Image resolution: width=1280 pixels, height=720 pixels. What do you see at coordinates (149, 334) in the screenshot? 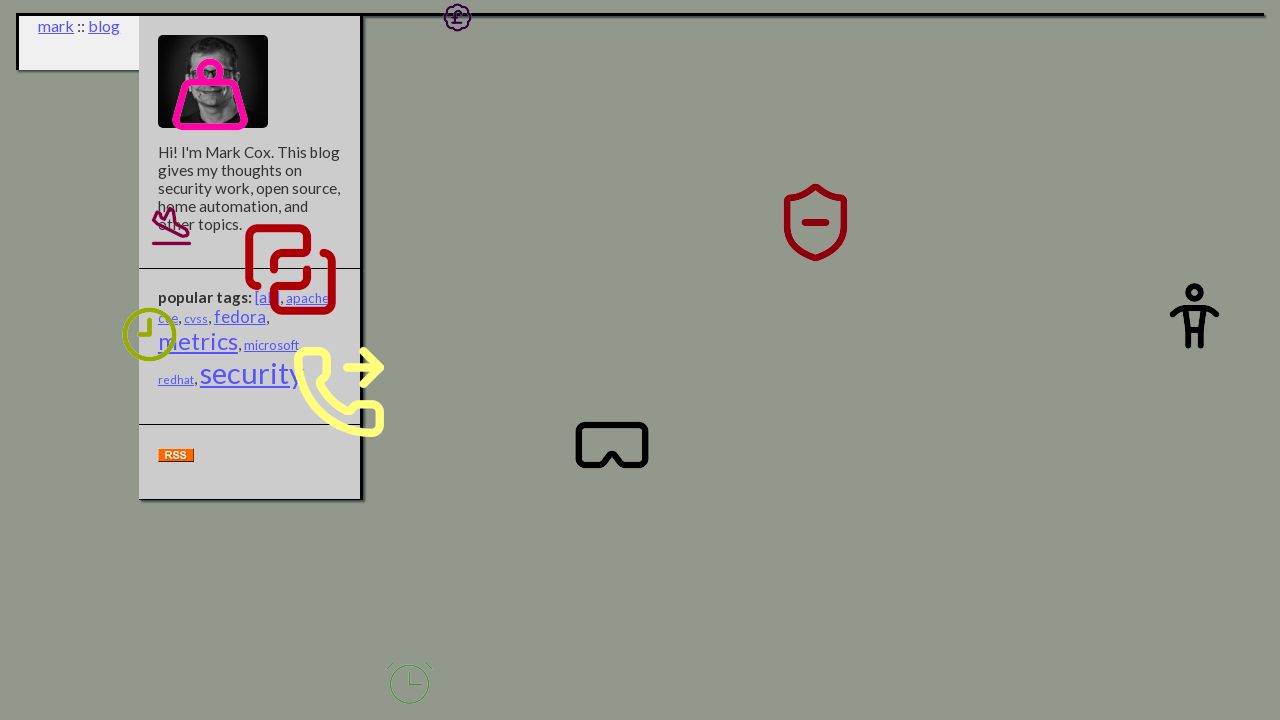
I see `view current time` at bounding box center [149, 334].